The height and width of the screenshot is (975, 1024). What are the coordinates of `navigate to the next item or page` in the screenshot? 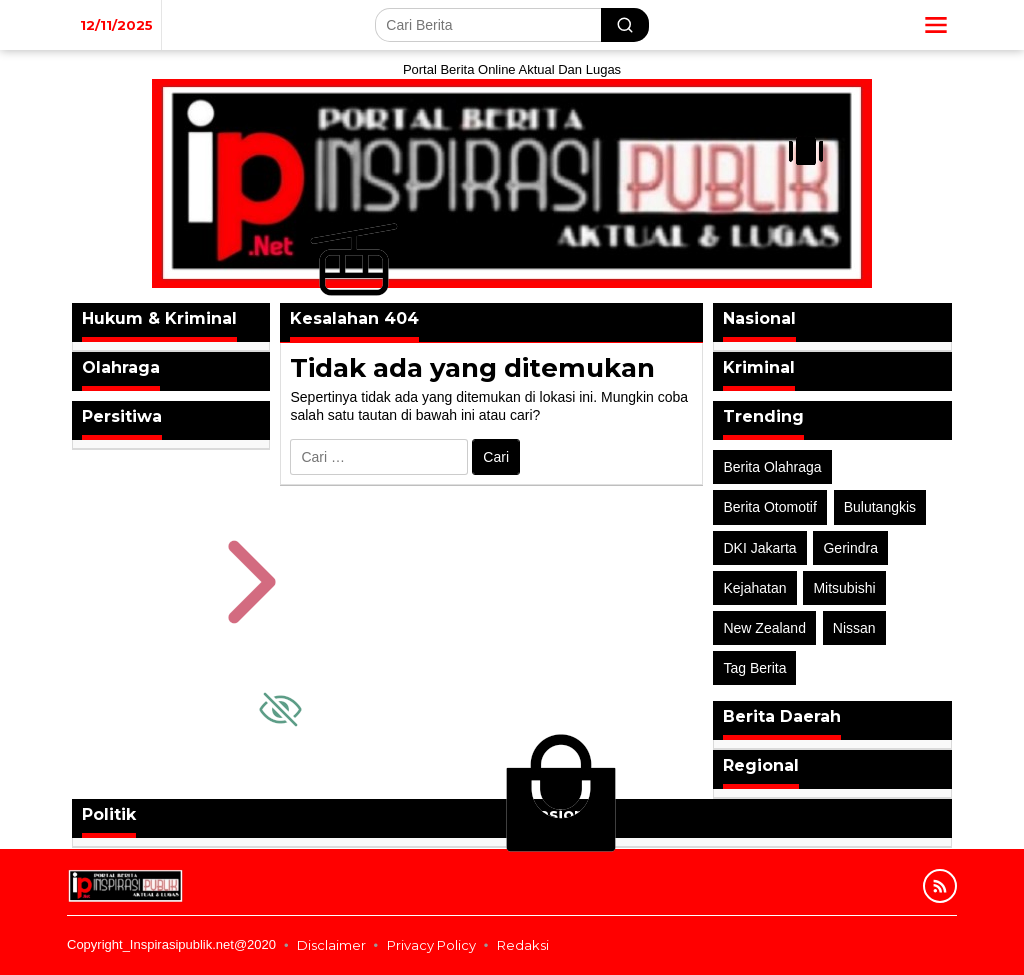 It's located at (252, 582).